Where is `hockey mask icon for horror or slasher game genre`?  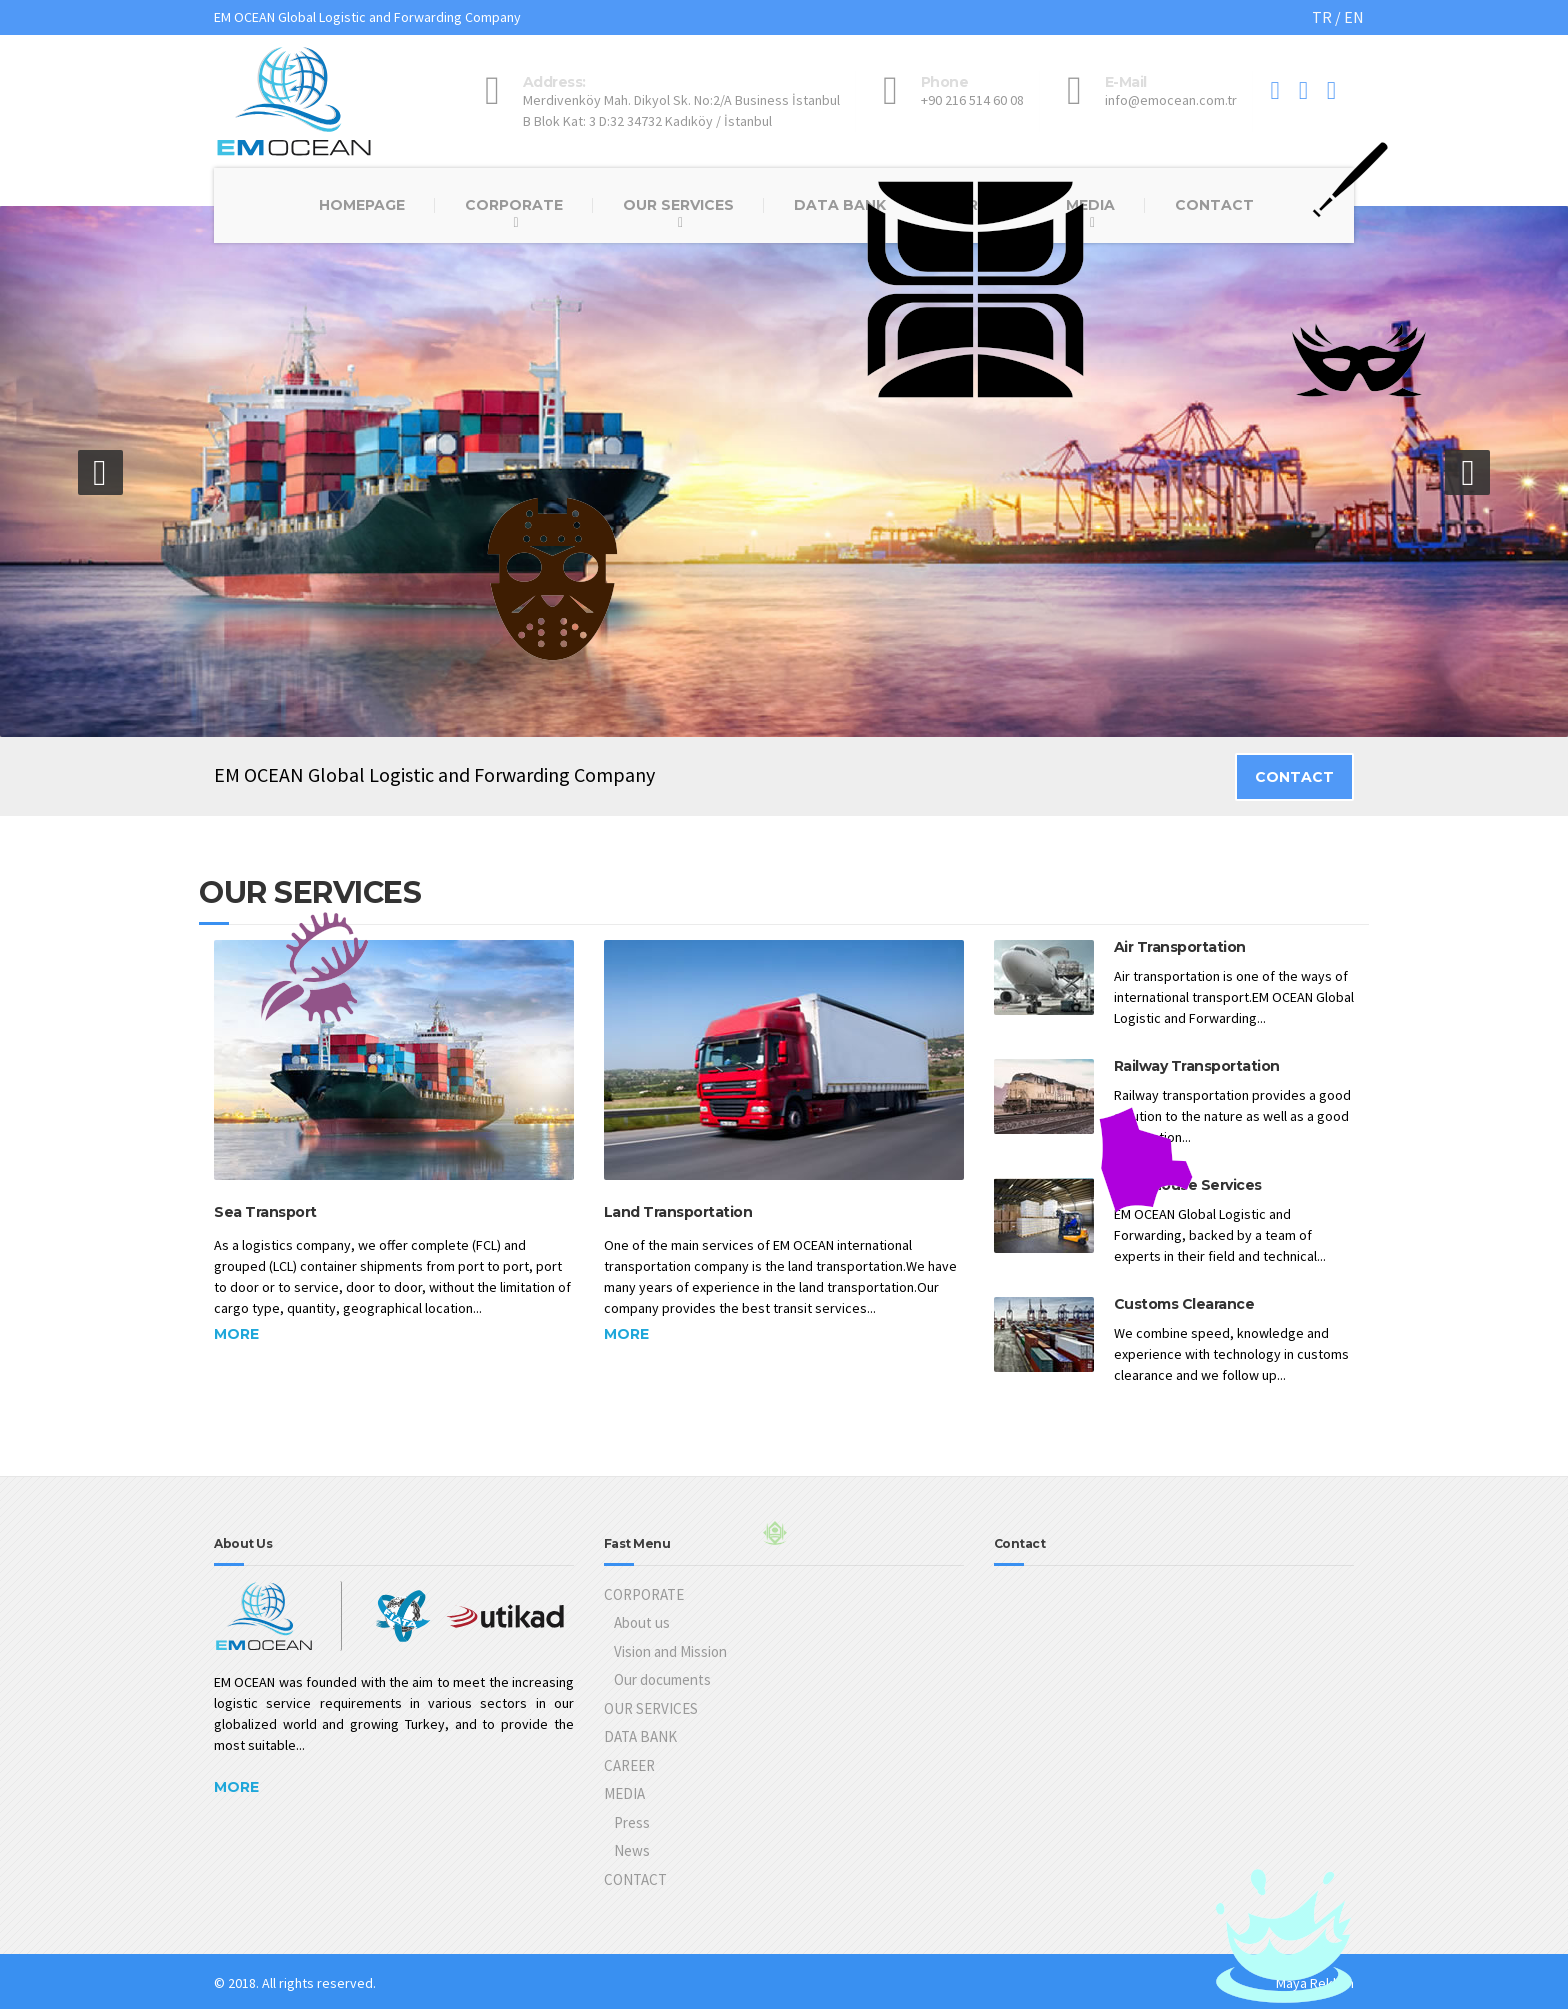 hockey mask icon for horror or slasher game genre is located at coordinates (552, 578).